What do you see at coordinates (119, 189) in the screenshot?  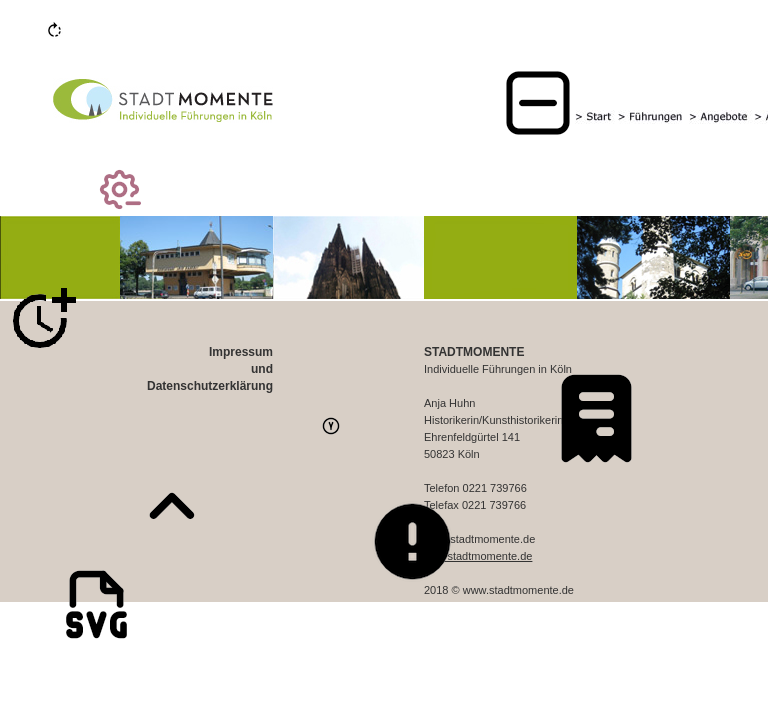 I see `remove a setting or preference` at bounding box center [119, 189].